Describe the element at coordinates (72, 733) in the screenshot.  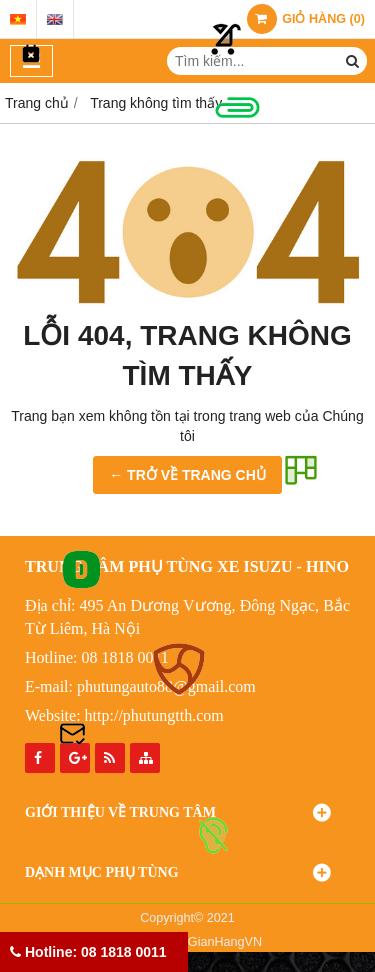
I see `email sent successfully` at that location.